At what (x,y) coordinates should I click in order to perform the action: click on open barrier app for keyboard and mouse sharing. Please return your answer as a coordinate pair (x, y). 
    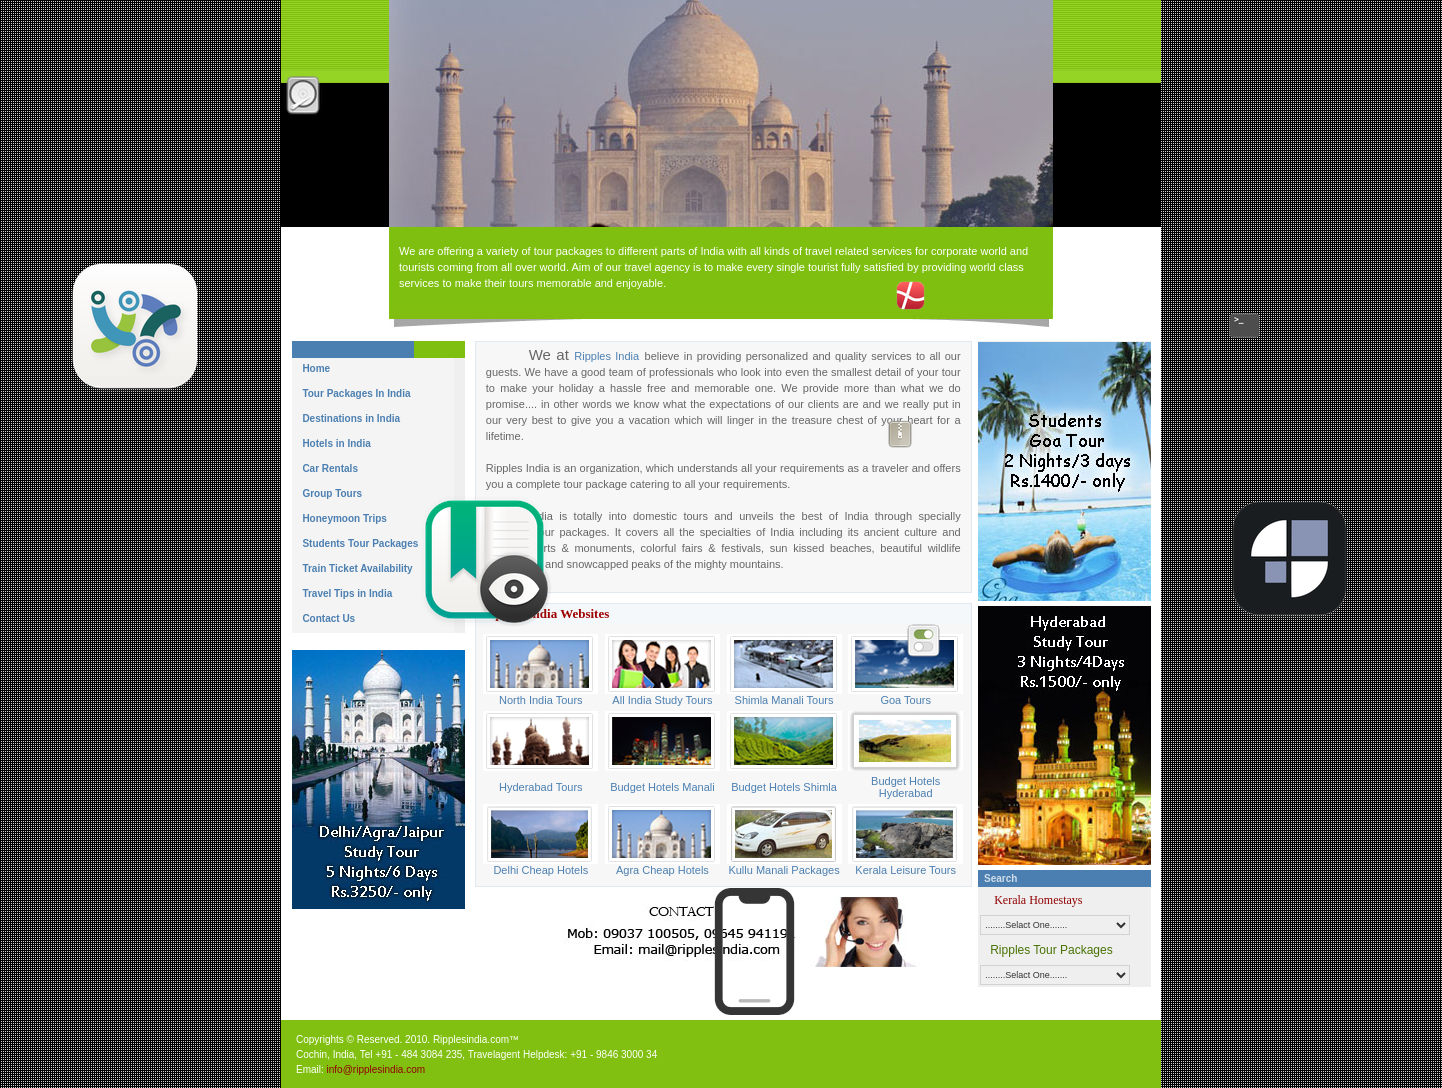
    Looking at the image, I should click on (135, 326).